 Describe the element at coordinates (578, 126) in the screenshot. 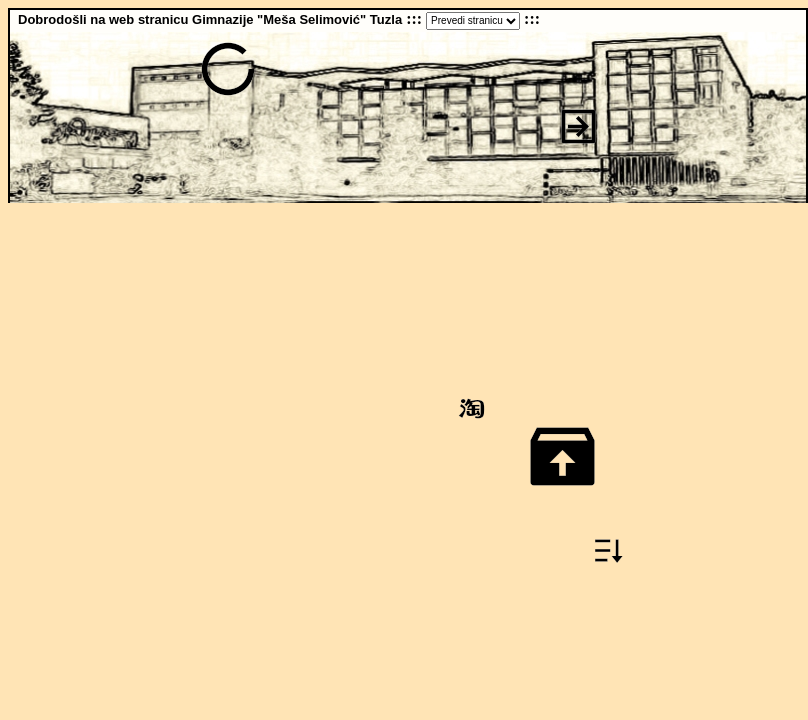

I see `navigate to the next item or screen` at that location.